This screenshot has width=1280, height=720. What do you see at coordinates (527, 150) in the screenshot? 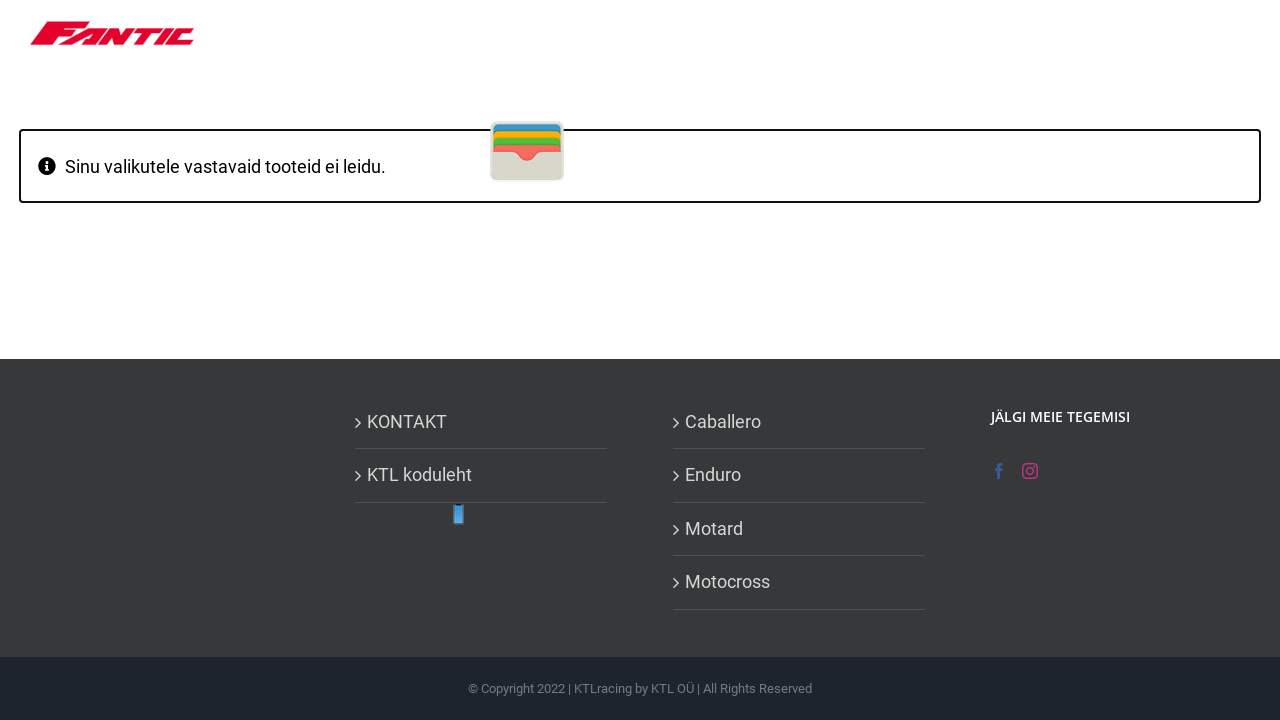
I see `access wallet settings and preferences` at bounding box center [527, 150].